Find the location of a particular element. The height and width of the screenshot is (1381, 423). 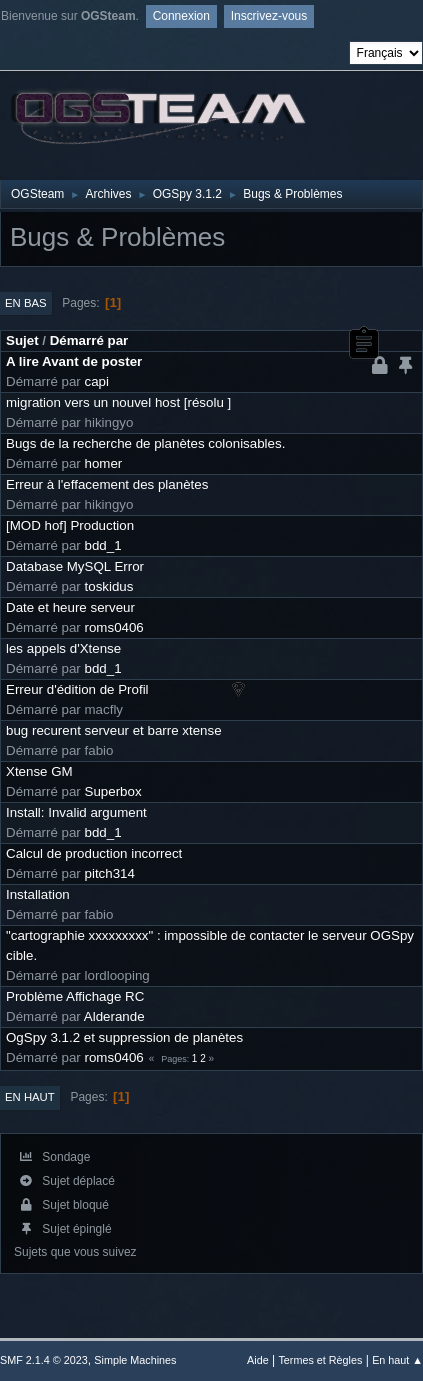

find nearby pizza restaurants is located at coordinates (238, 689).